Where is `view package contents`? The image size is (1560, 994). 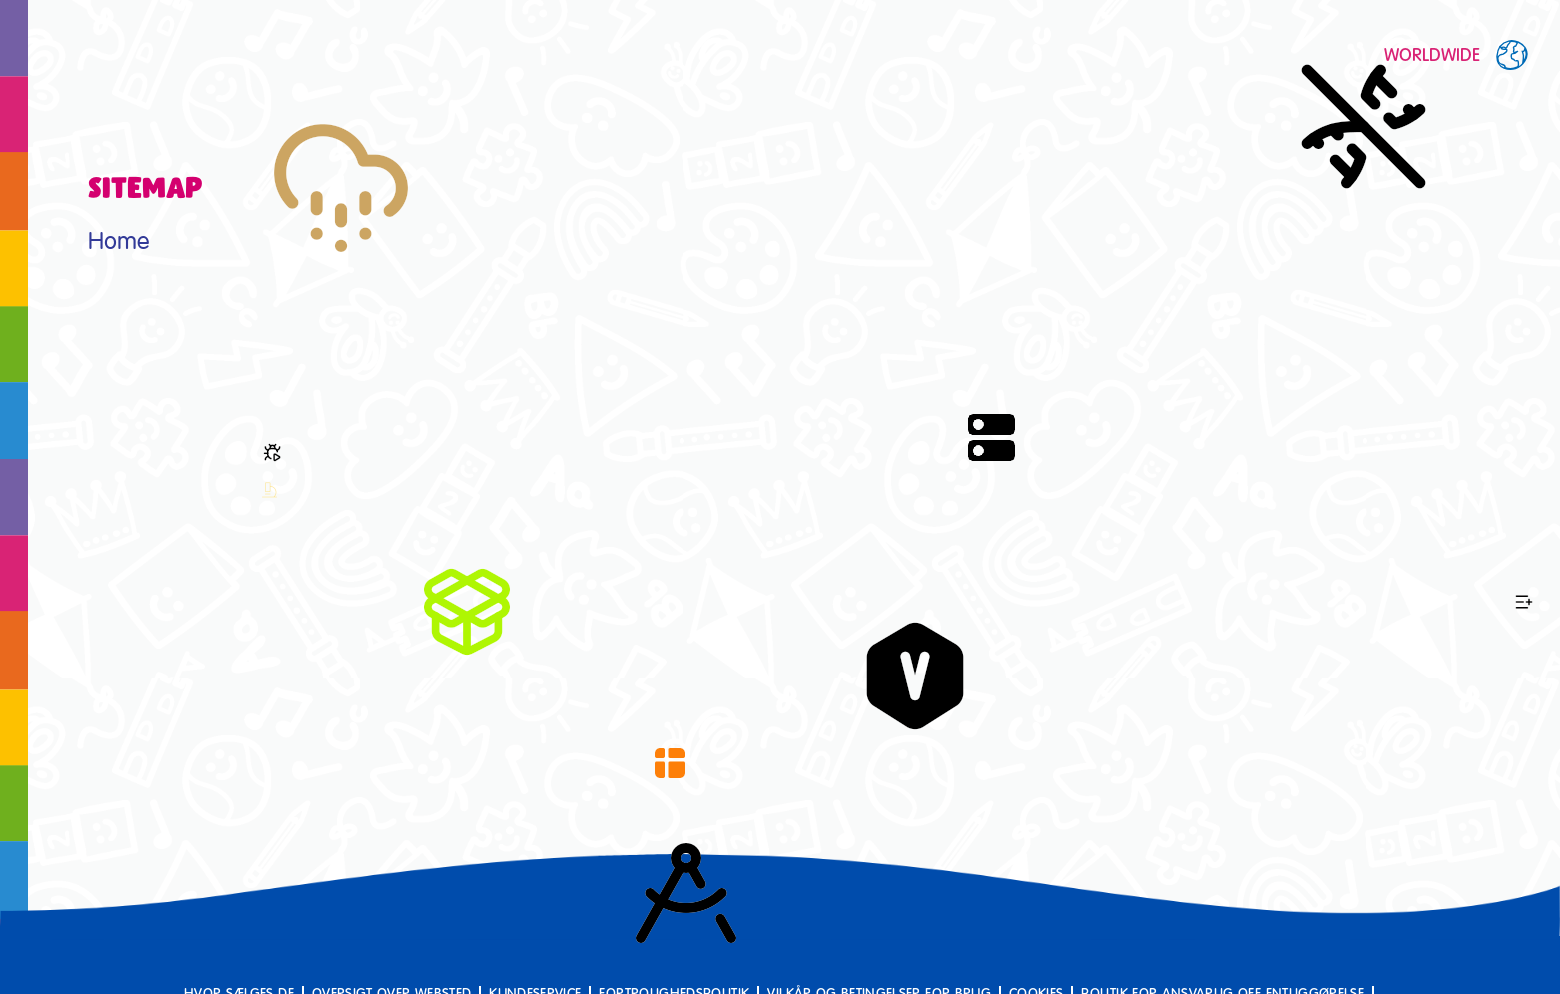
view package contents is located at coordinates (467, 612).